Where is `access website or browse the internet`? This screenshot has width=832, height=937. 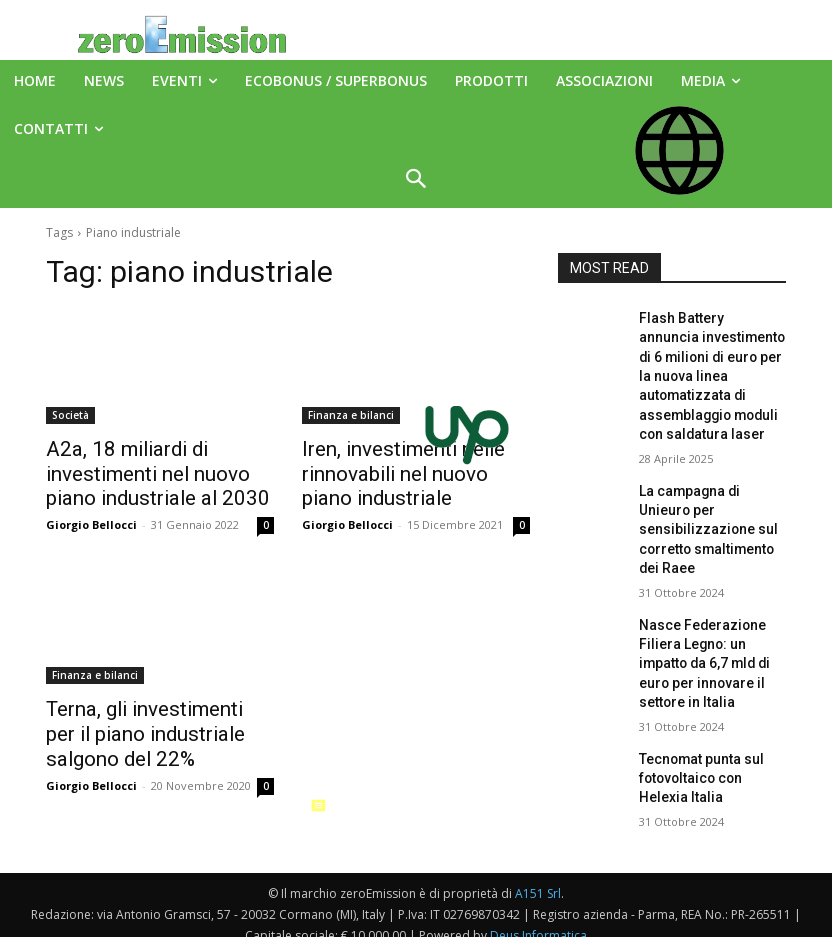 access website or browse the internet is located at coordinates (679, 150).